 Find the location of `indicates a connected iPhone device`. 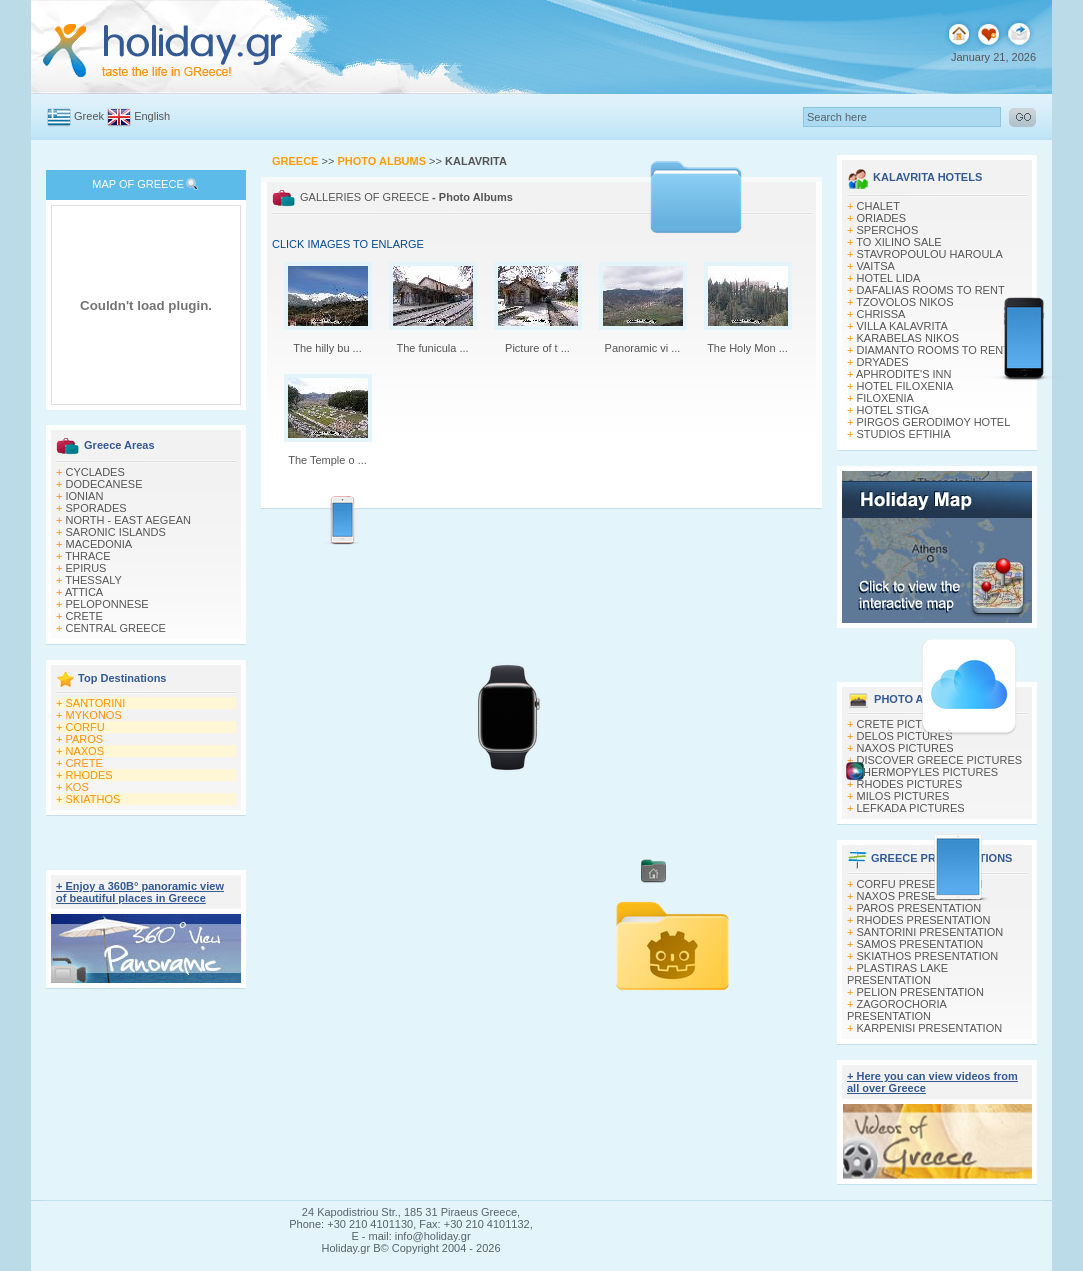

indicates a connected iPhone device is located at coordinates (1024, 339).